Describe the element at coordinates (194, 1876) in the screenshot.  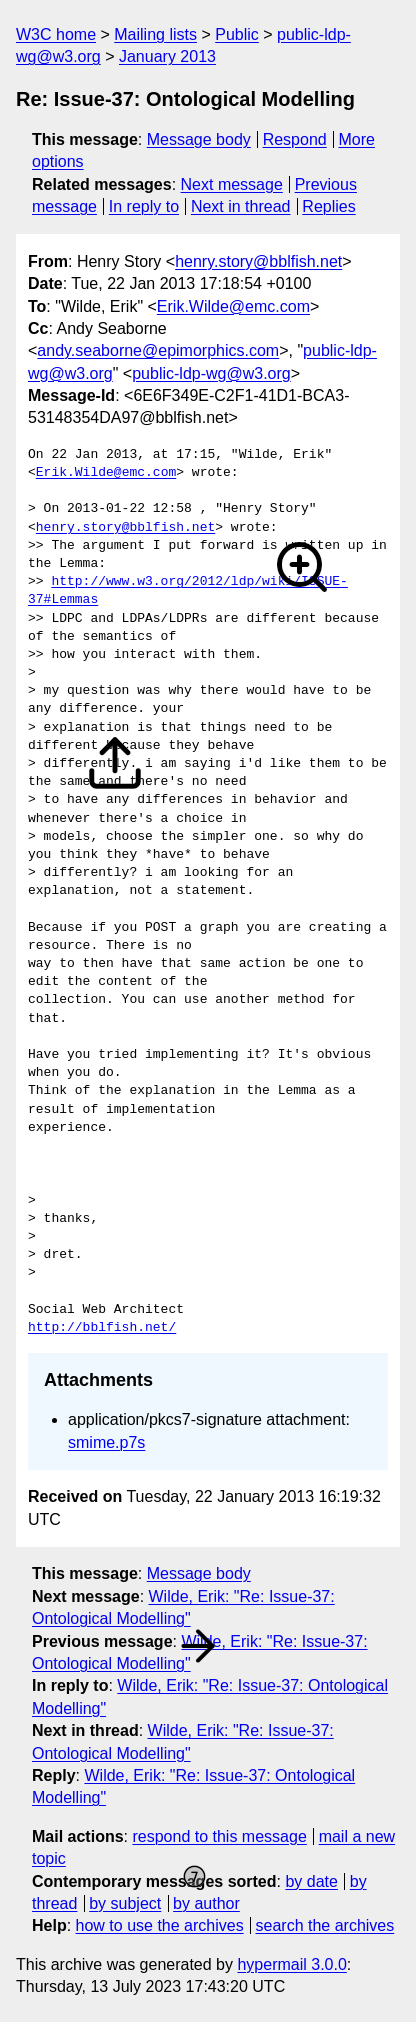
I see `indicates step seven in a numbered process` at that location.